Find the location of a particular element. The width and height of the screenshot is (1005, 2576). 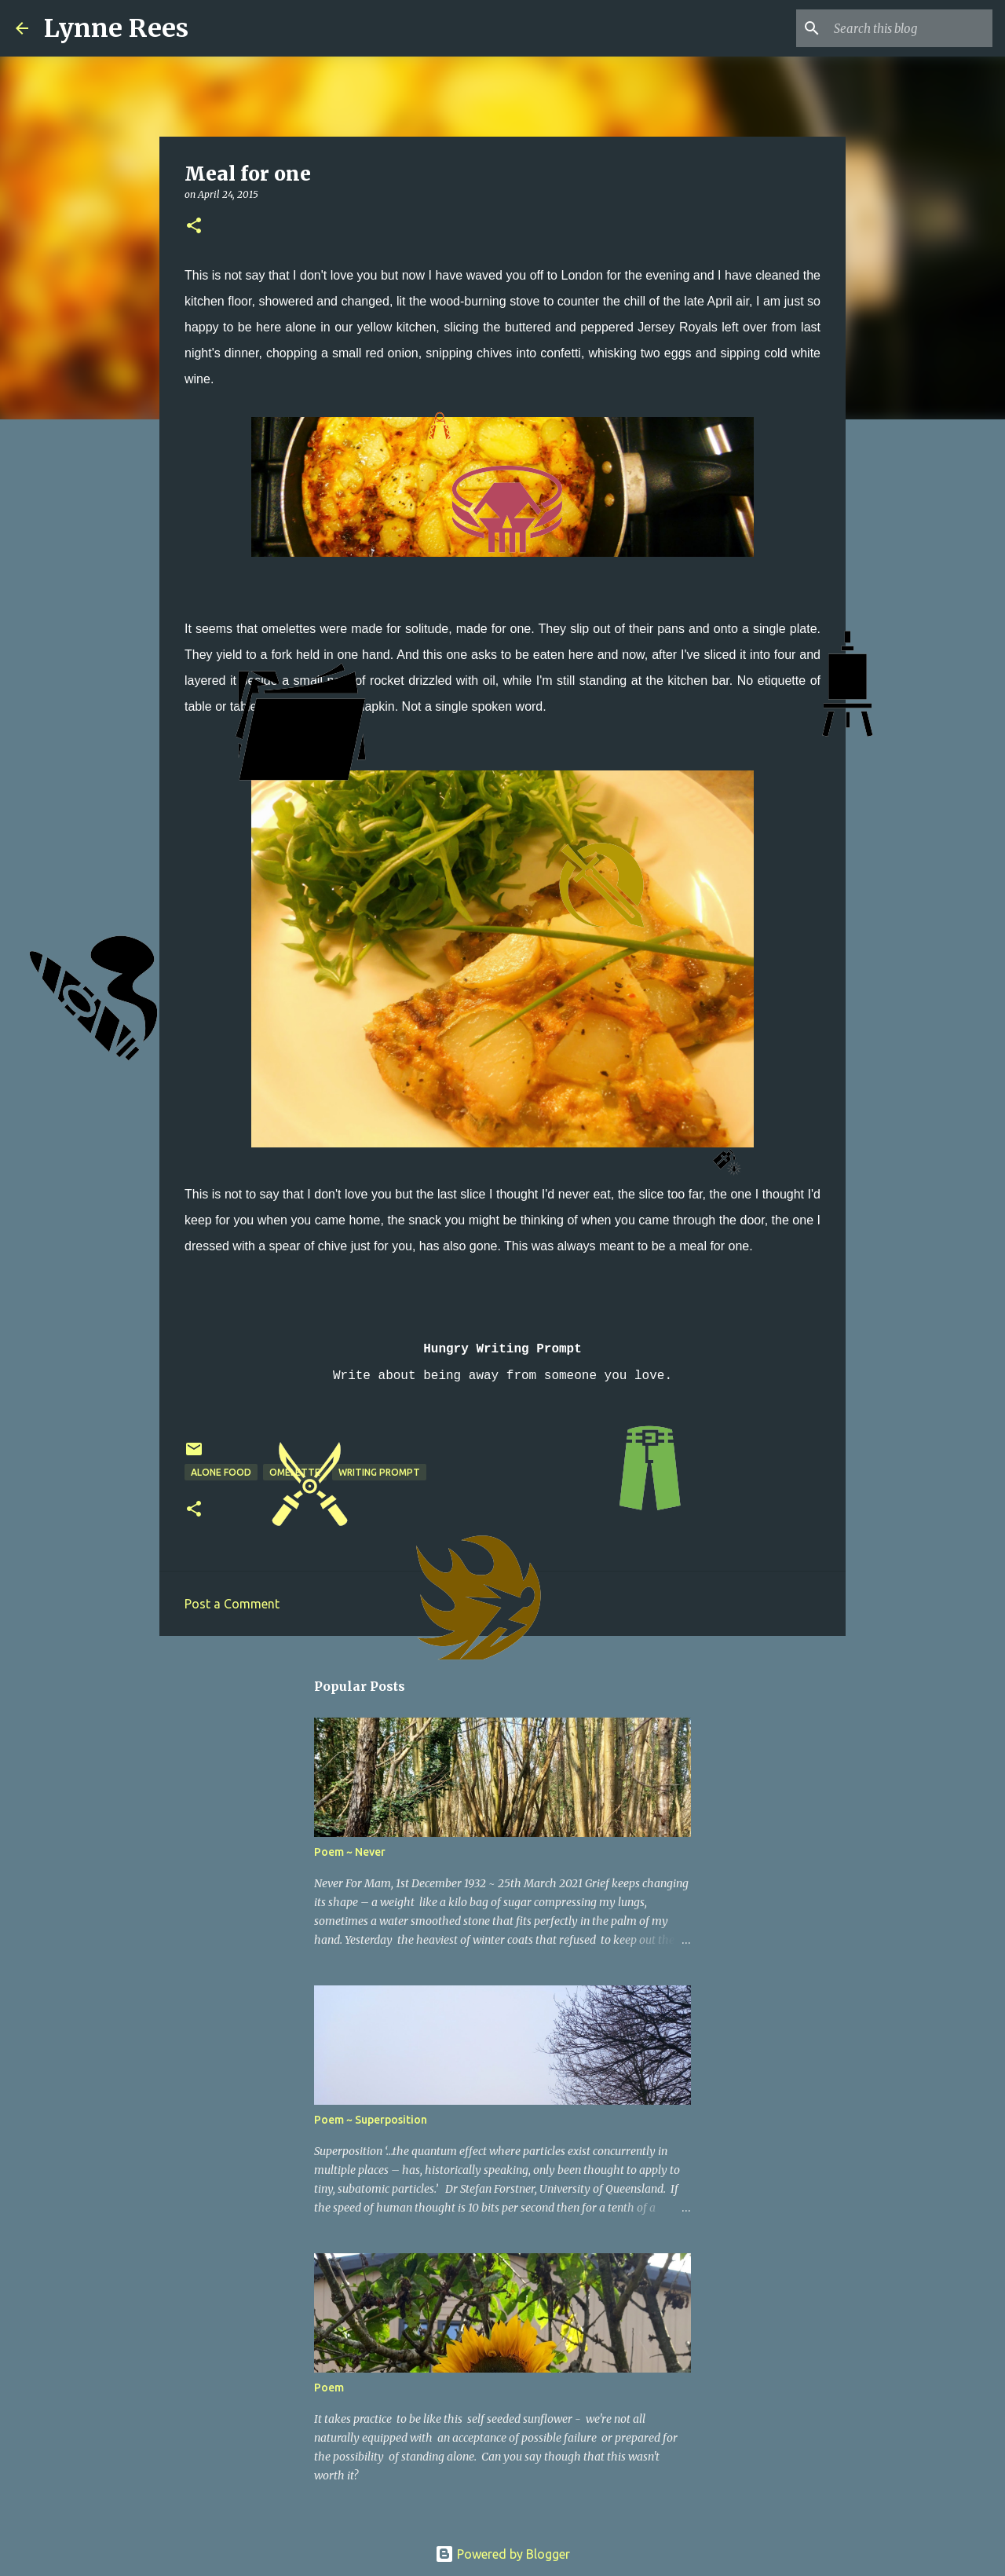

trim or cut selected content is located at coordinates (309, 1483).